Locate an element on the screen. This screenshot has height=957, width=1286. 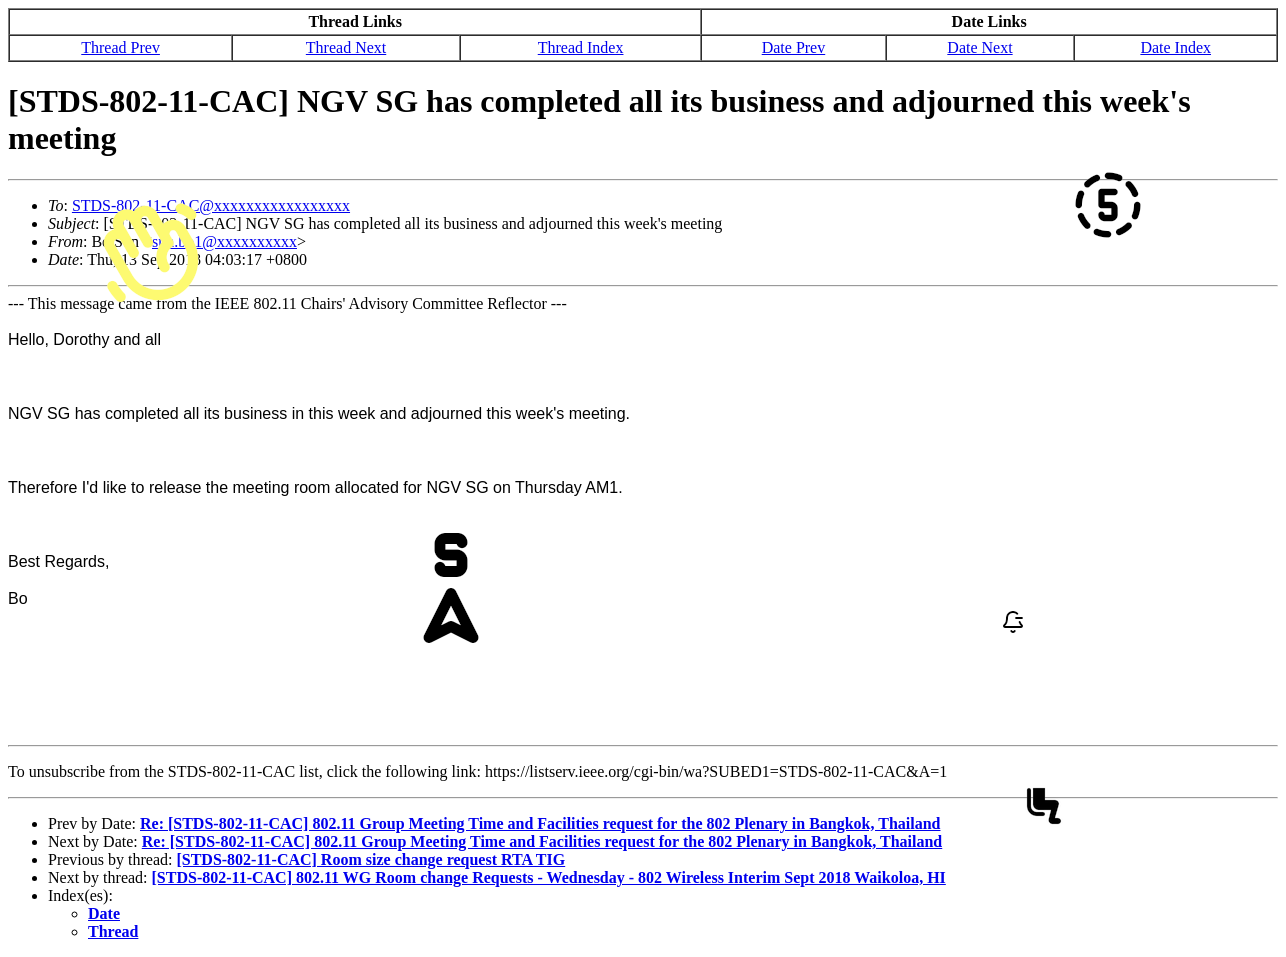
send a greeting or wave to someone is located at coordinates (151, 253).